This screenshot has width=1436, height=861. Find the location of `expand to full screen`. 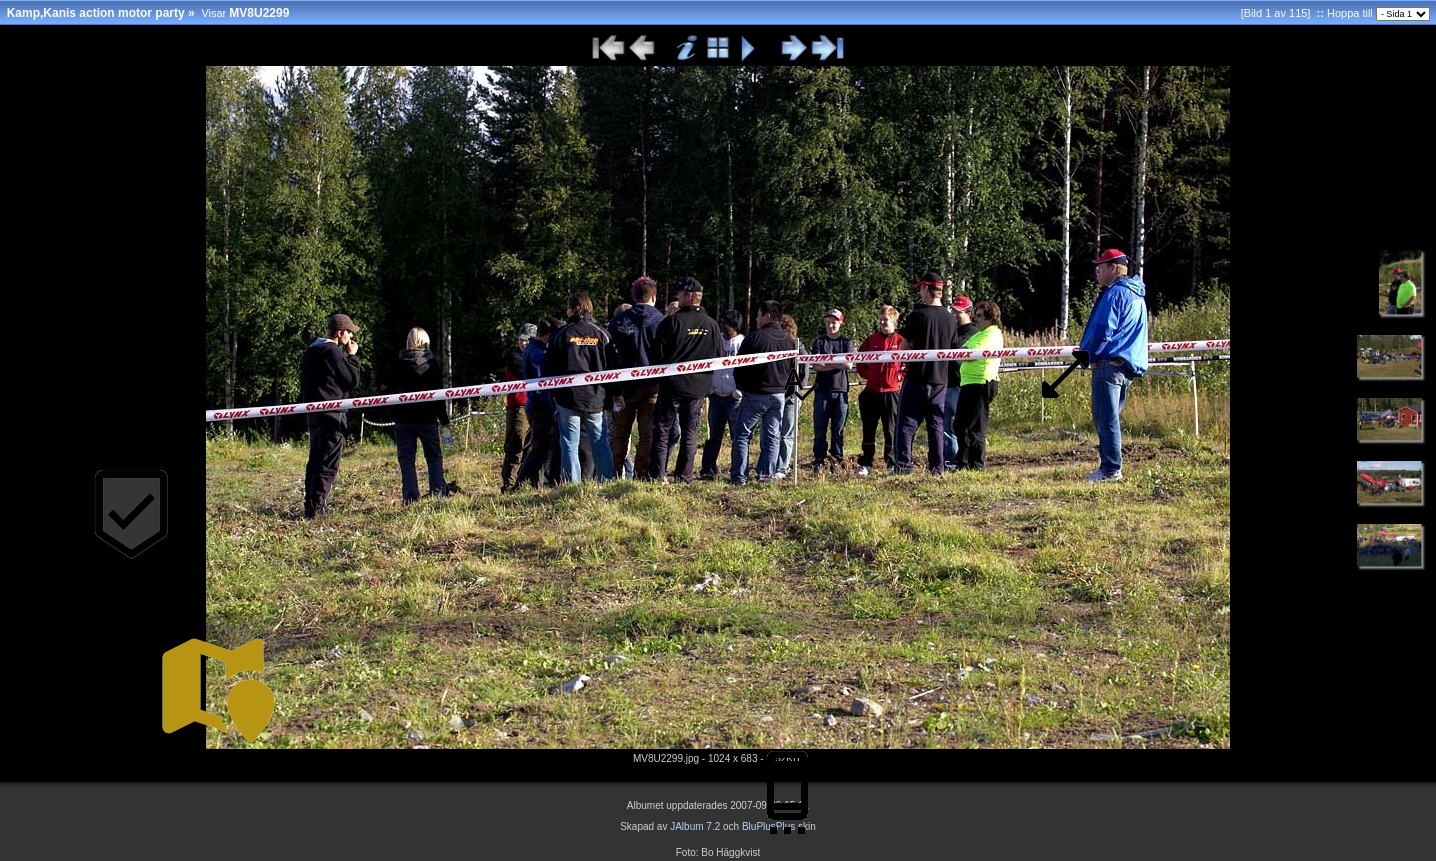

expand to full screen is located at coordinates (1065, 374).